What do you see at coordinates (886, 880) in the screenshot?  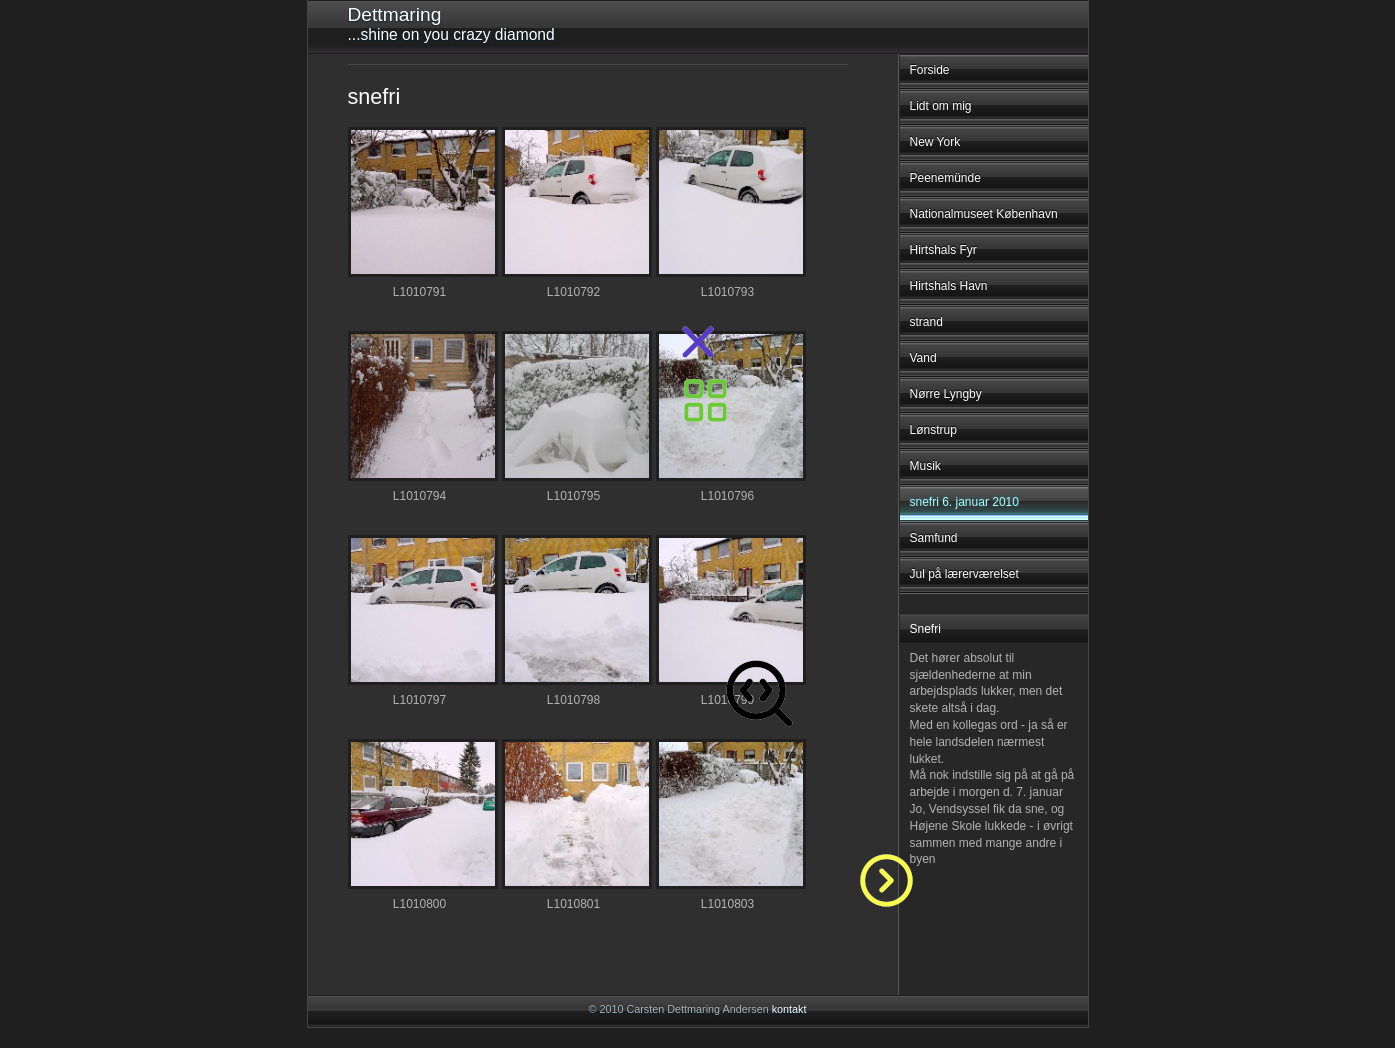 I see `go to next item or page` at bounding box center [886, 880].